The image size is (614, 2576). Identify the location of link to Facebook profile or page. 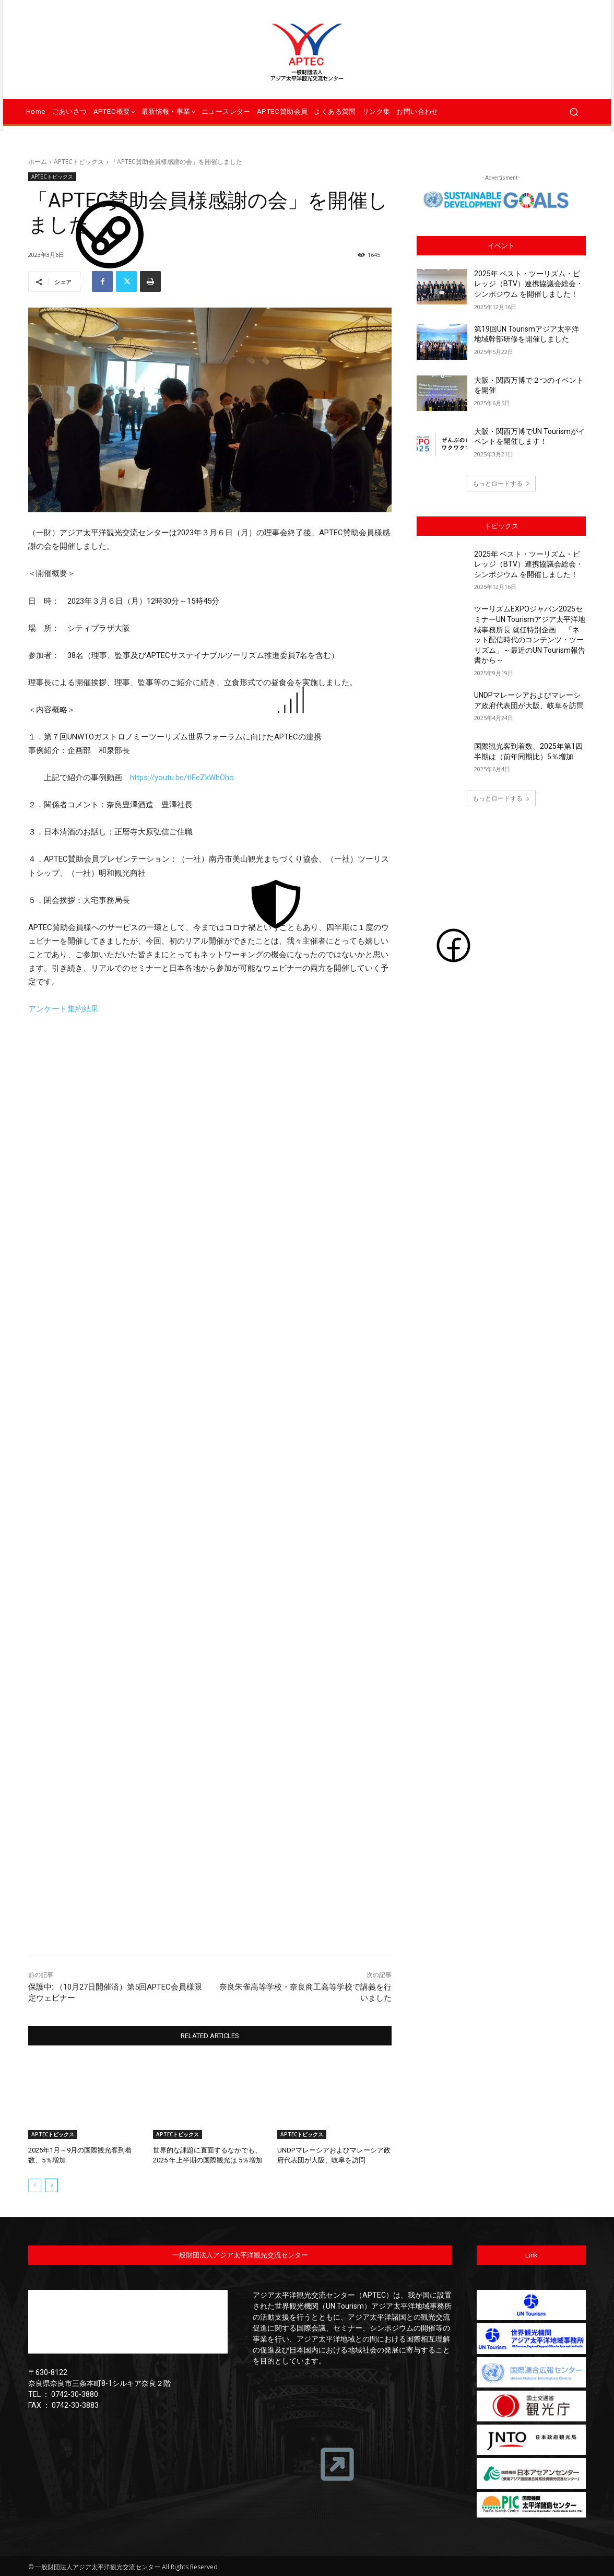
(453, 945).